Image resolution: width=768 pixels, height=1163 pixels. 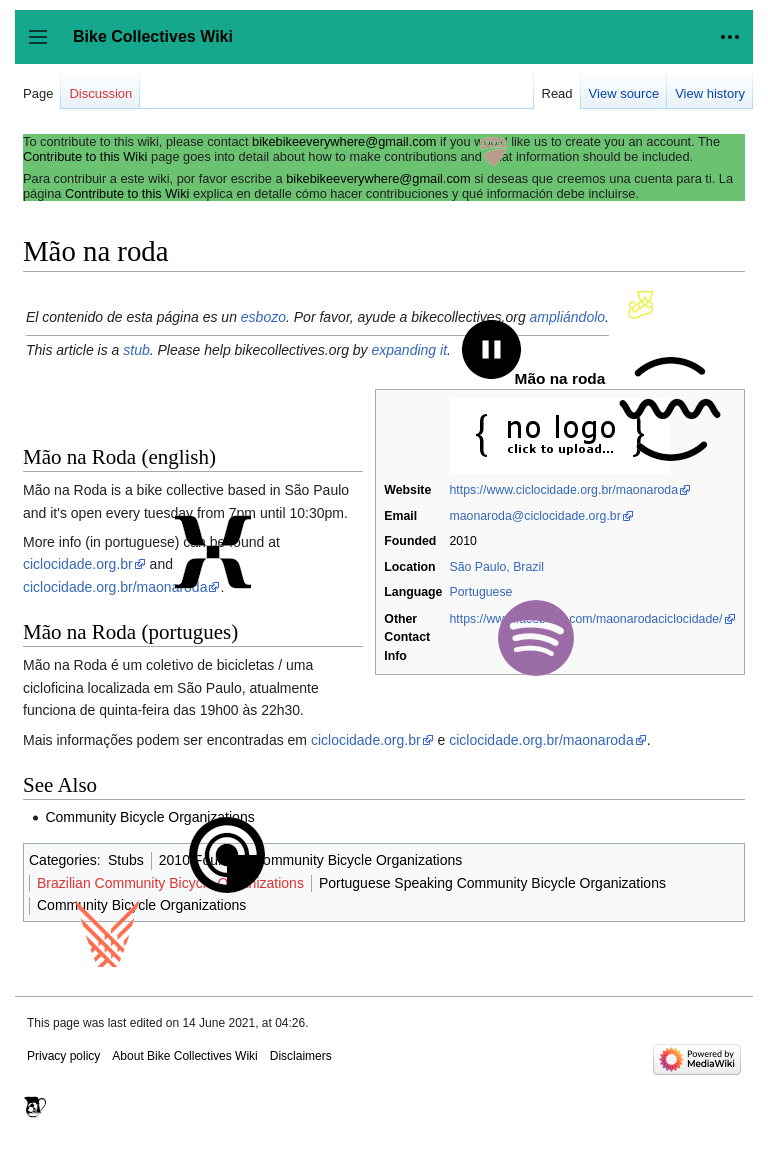 What do you see at coordinates (35, 1107) in the screenshot?
I see `charles web debugging proxy application` at bounding box center [35, 1107].